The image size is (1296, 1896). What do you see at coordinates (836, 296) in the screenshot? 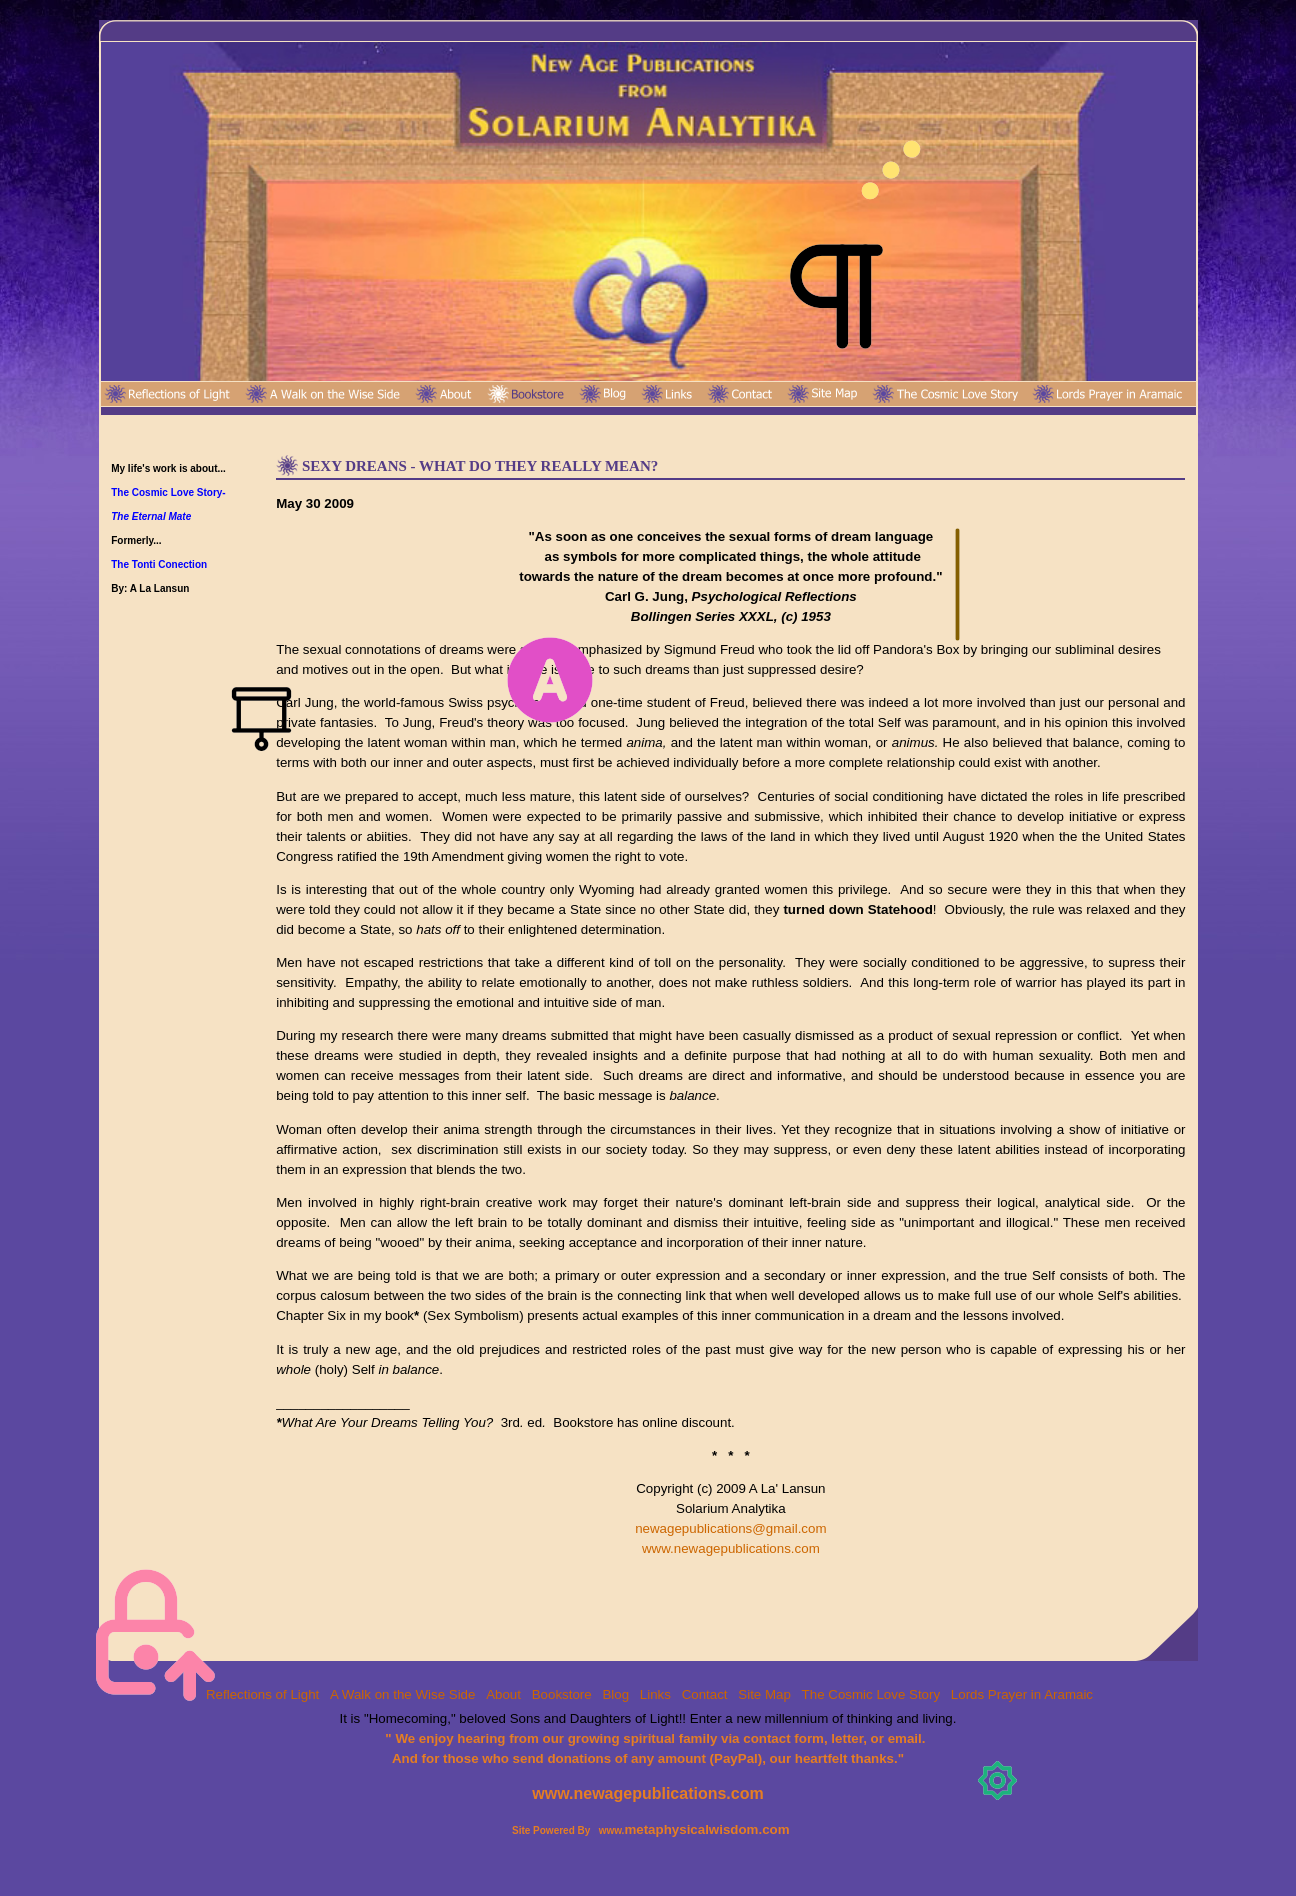
I see `toggle paragraph marks visibility` at bounding box center [836, 296].